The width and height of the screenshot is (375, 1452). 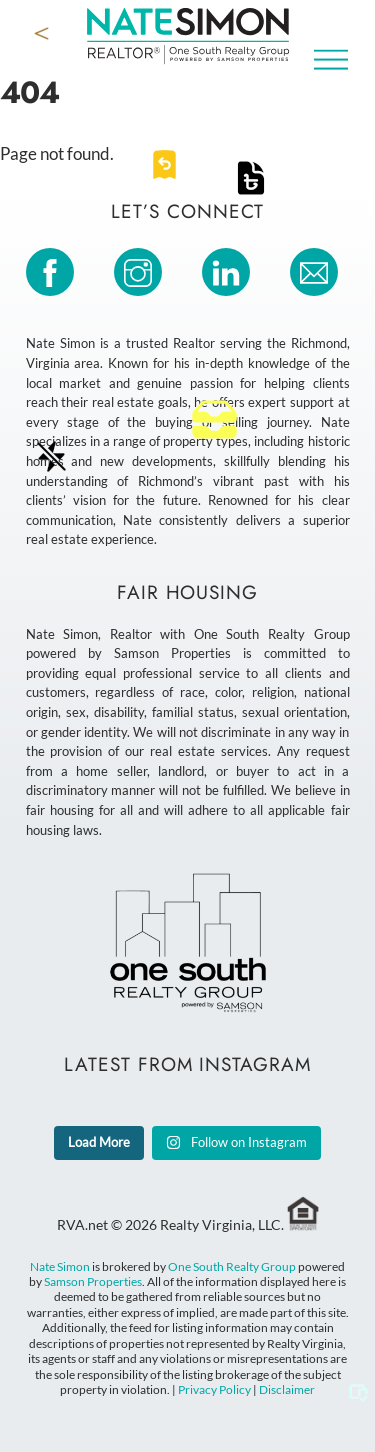 I want to click on less than comparison operator, so click(x=41, y=33).